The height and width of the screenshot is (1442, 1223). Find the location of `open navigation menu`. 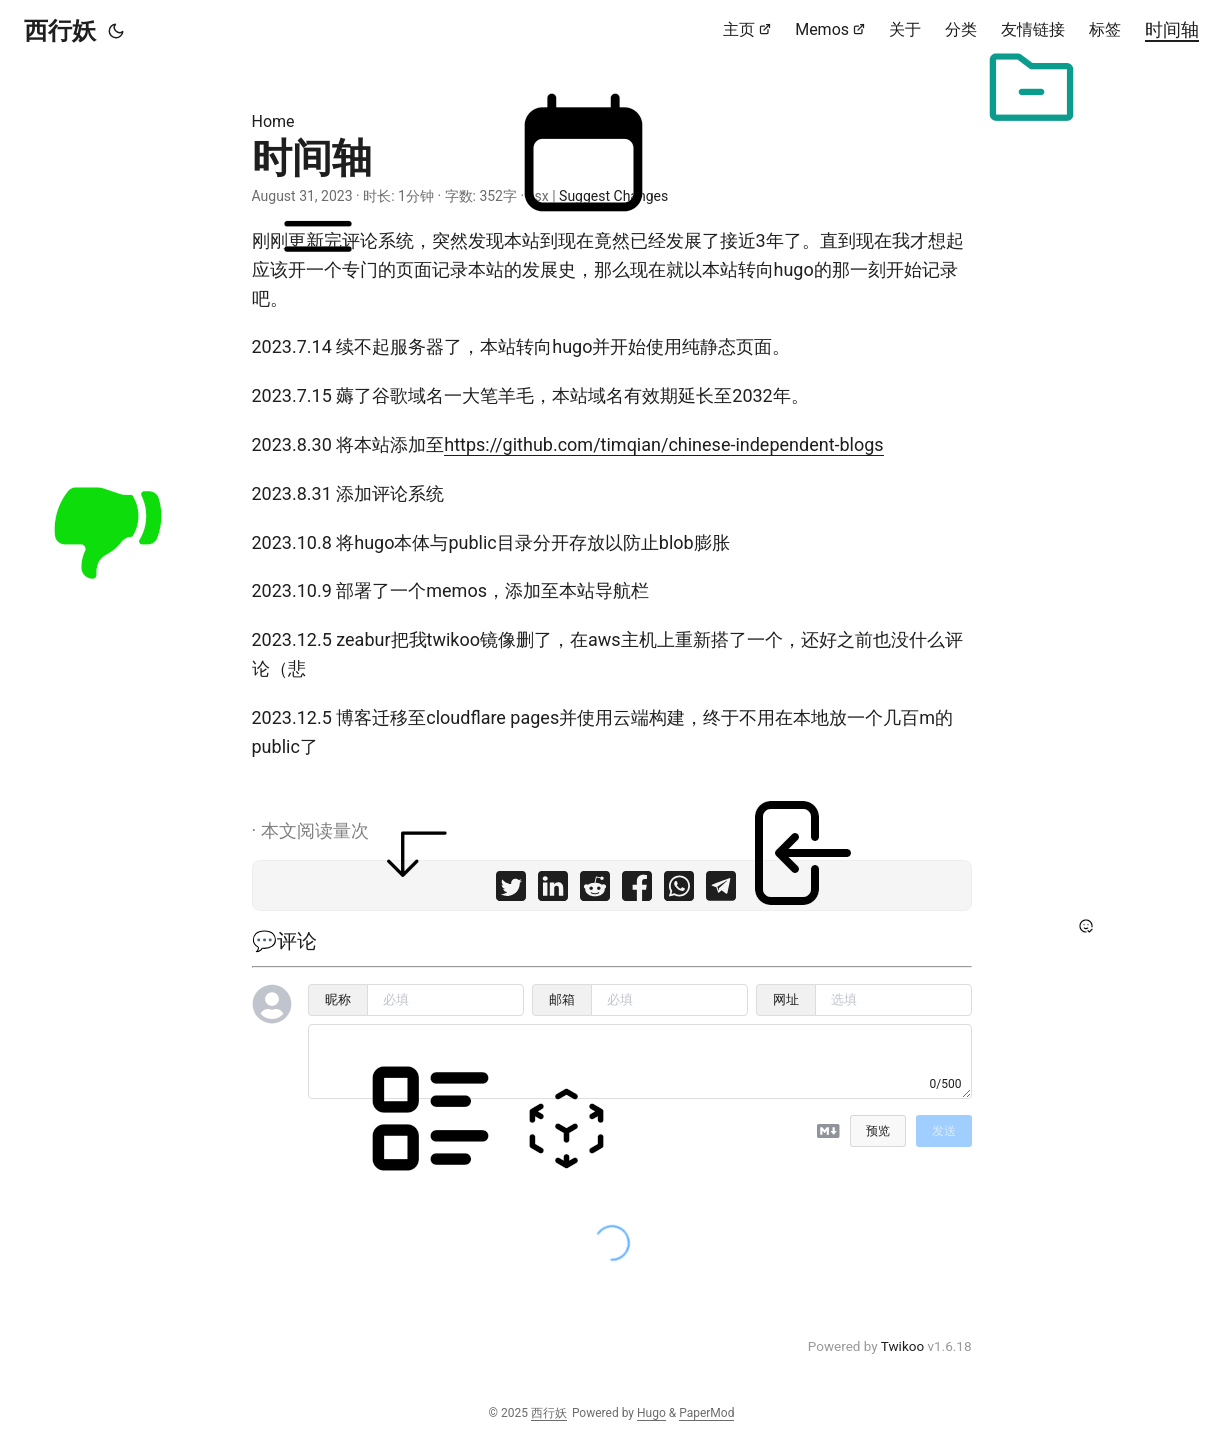

open navigation menu is located at coordinates (318, 235).